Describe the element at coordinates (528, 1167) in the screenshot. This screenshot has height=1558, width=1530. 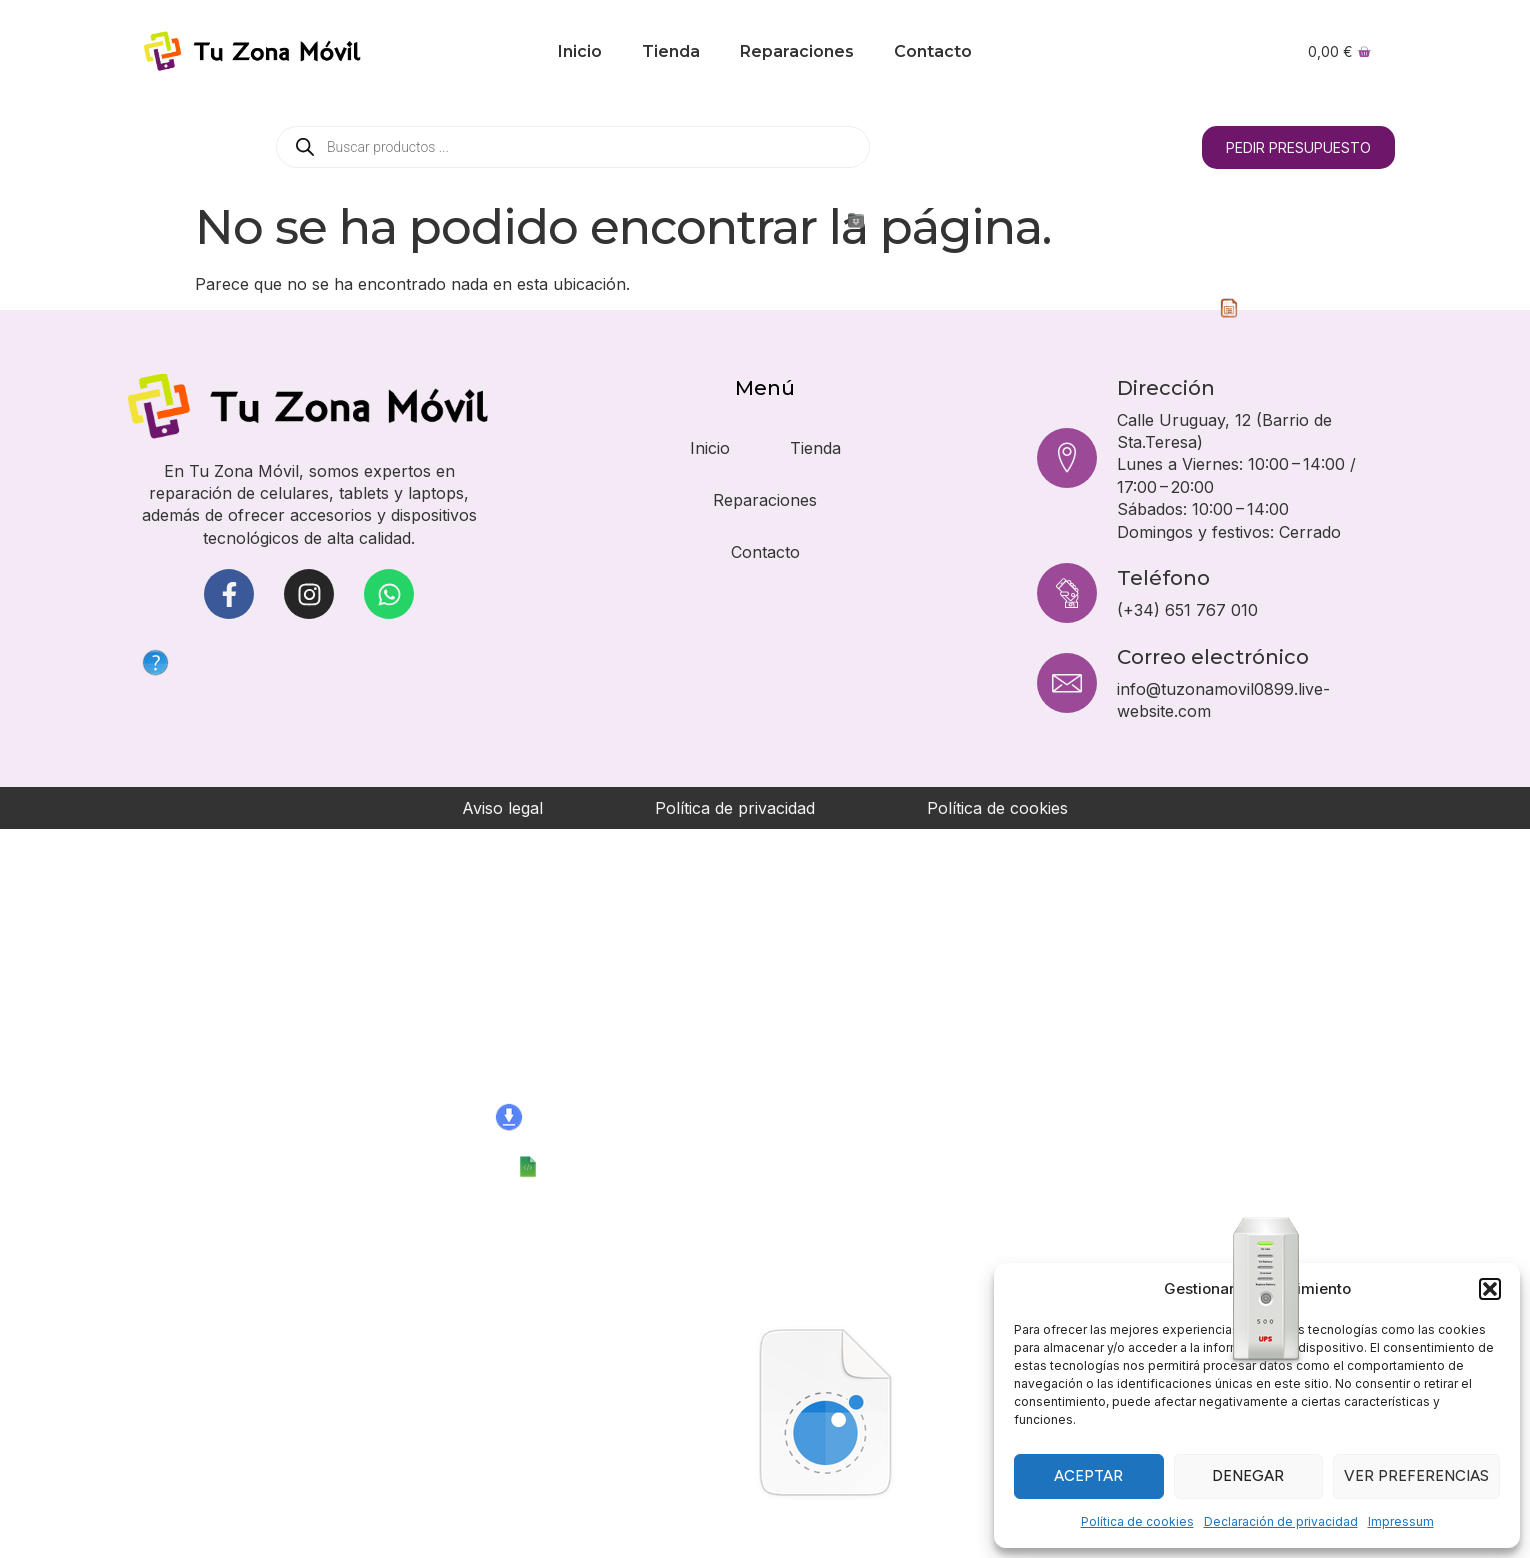
I see `a qt resource file used in nokia/qt development` at that location.